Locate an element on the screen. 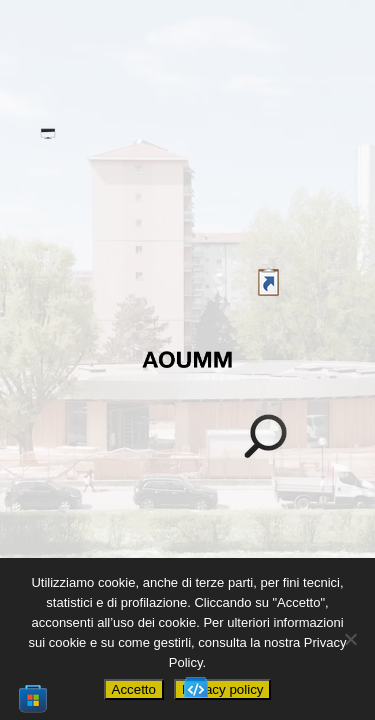  access TV or display settings is located at coordinates (48, 133).